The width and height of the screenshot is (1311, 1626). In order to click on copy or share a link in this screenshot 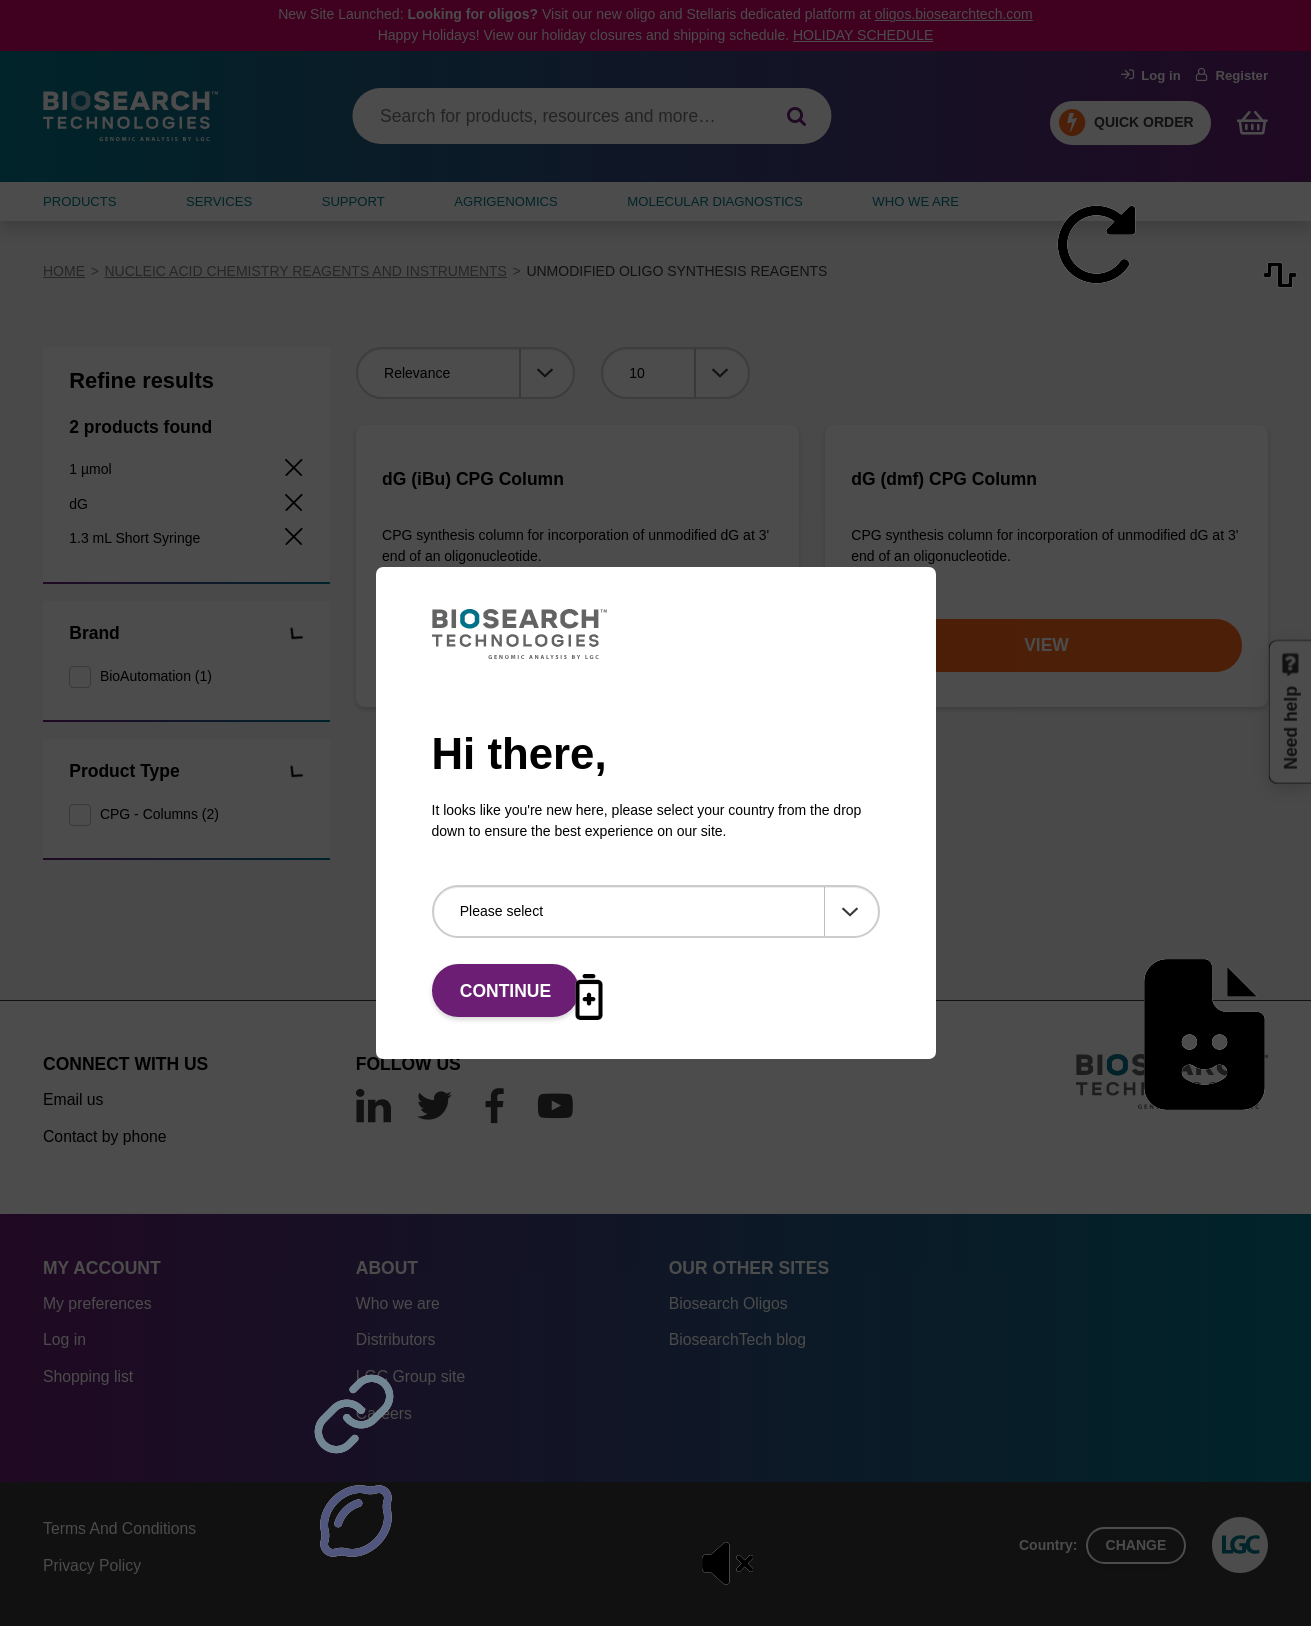, I will do `click(354, 1414)`.